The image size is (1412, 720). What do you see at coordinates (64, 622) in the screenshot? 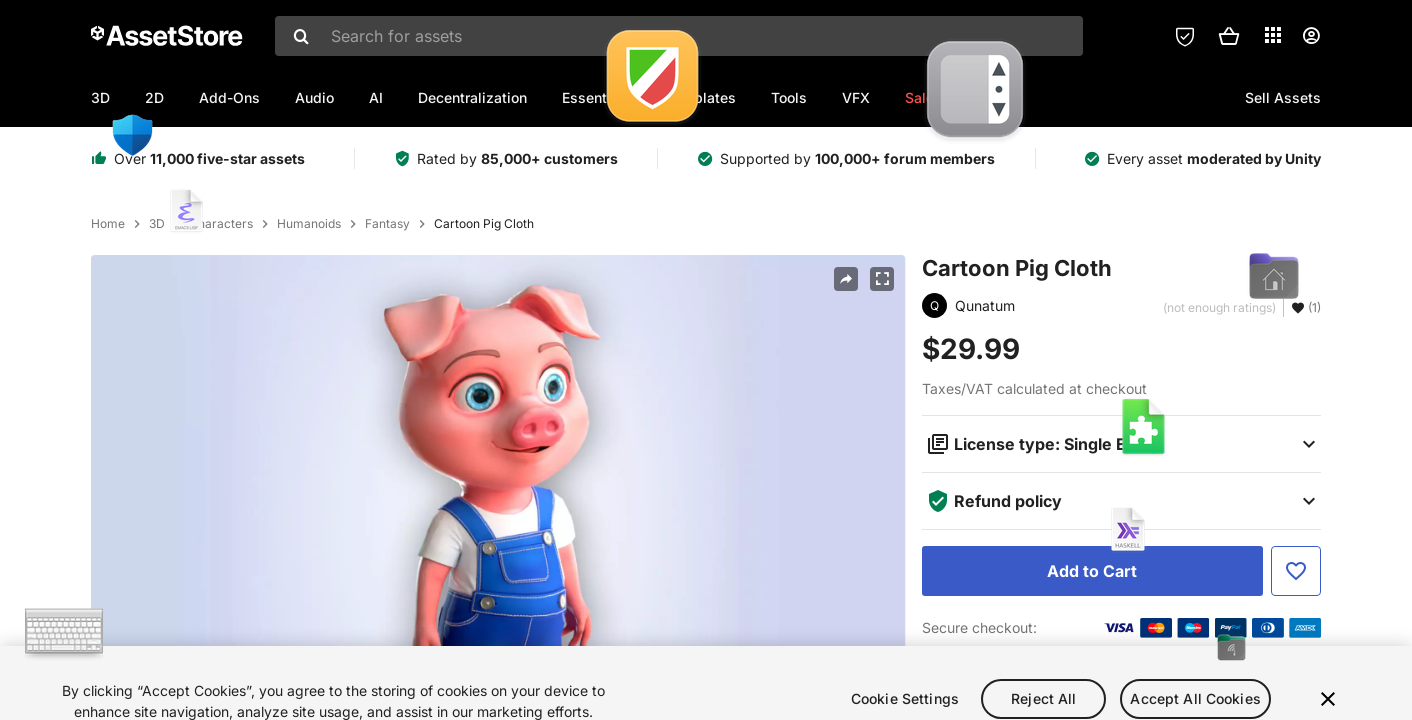
I see `bluetooth keyboard connected` at bounding box center [64, 622].